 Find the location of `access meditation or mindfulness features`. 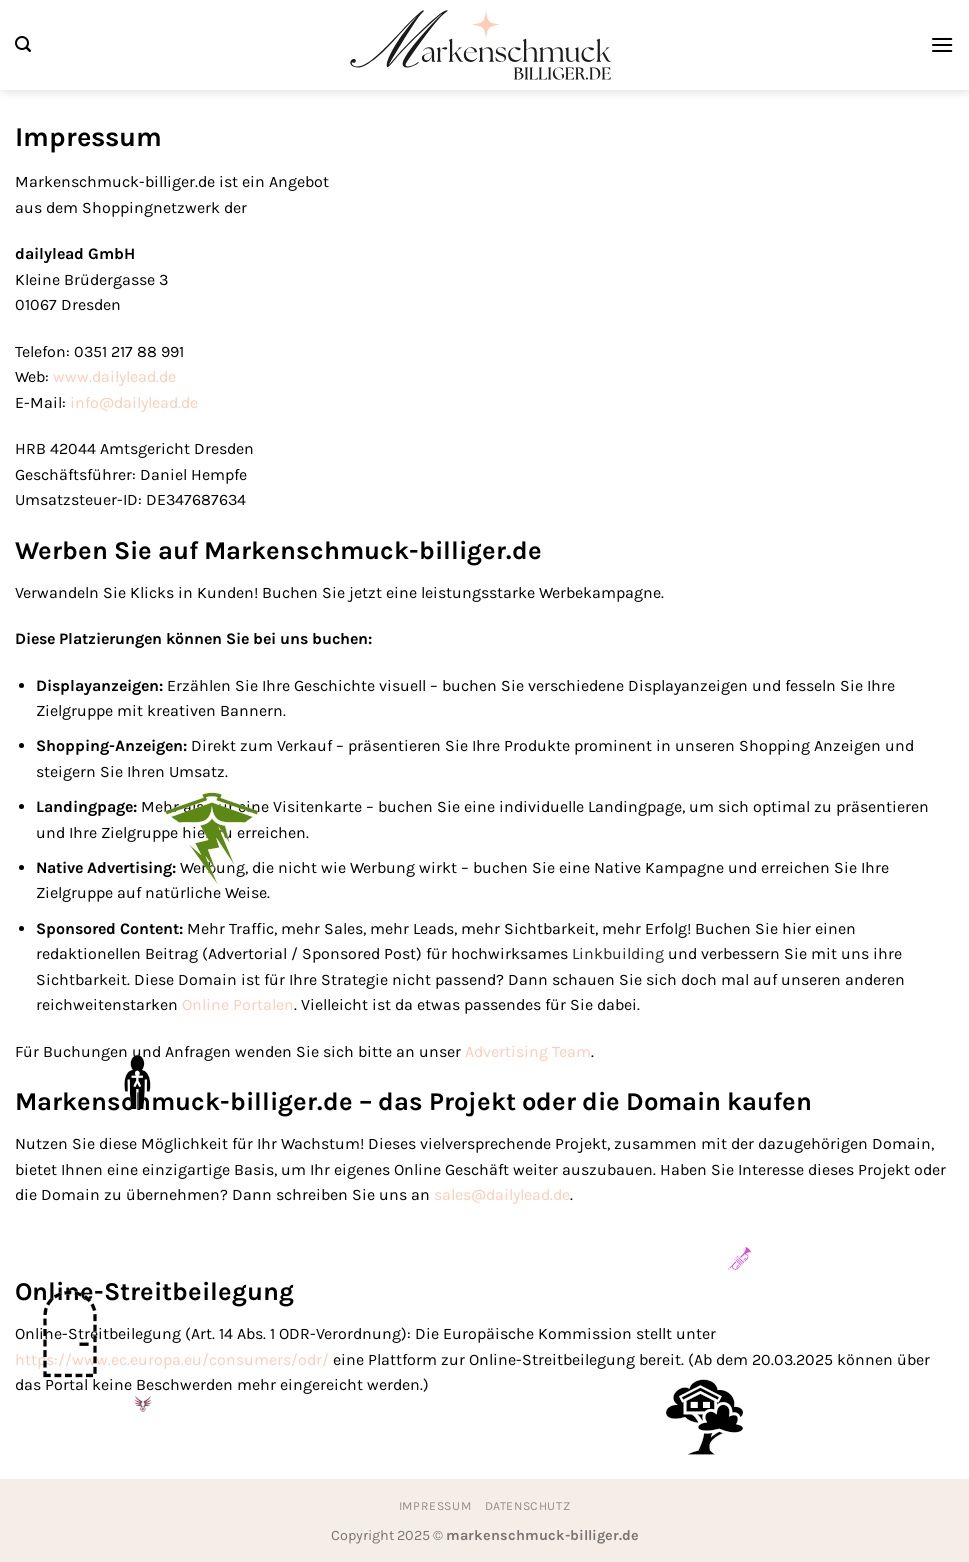

access meditation or mindfulness features is located at coordinates (137, 1082).